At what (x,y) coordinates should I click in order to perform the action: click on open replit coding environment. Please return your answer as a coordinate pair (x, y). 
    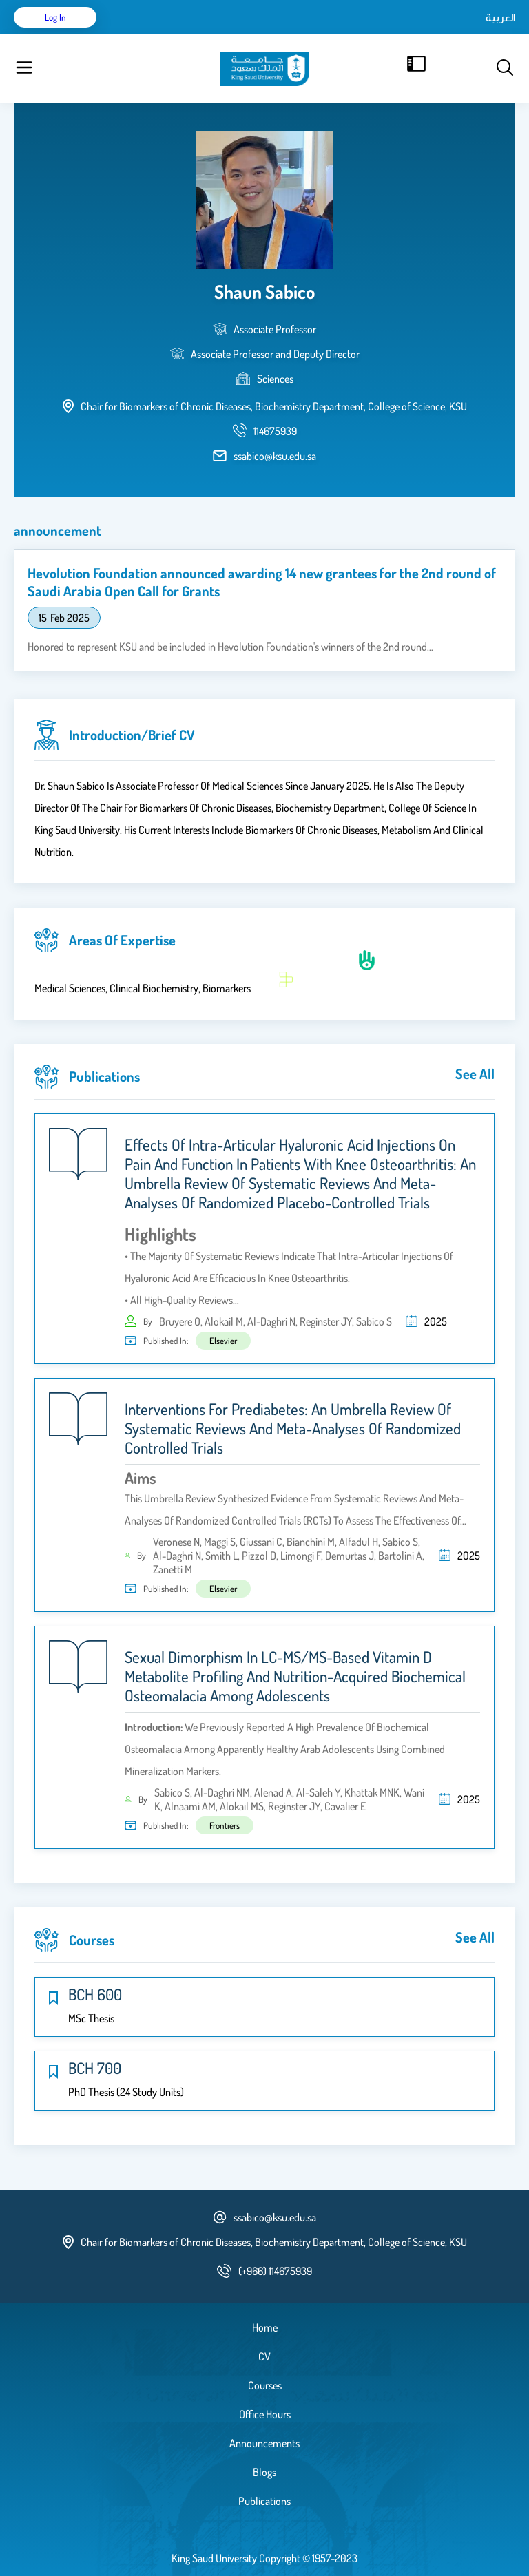
    Looking at the image, I should click on (284, 979).